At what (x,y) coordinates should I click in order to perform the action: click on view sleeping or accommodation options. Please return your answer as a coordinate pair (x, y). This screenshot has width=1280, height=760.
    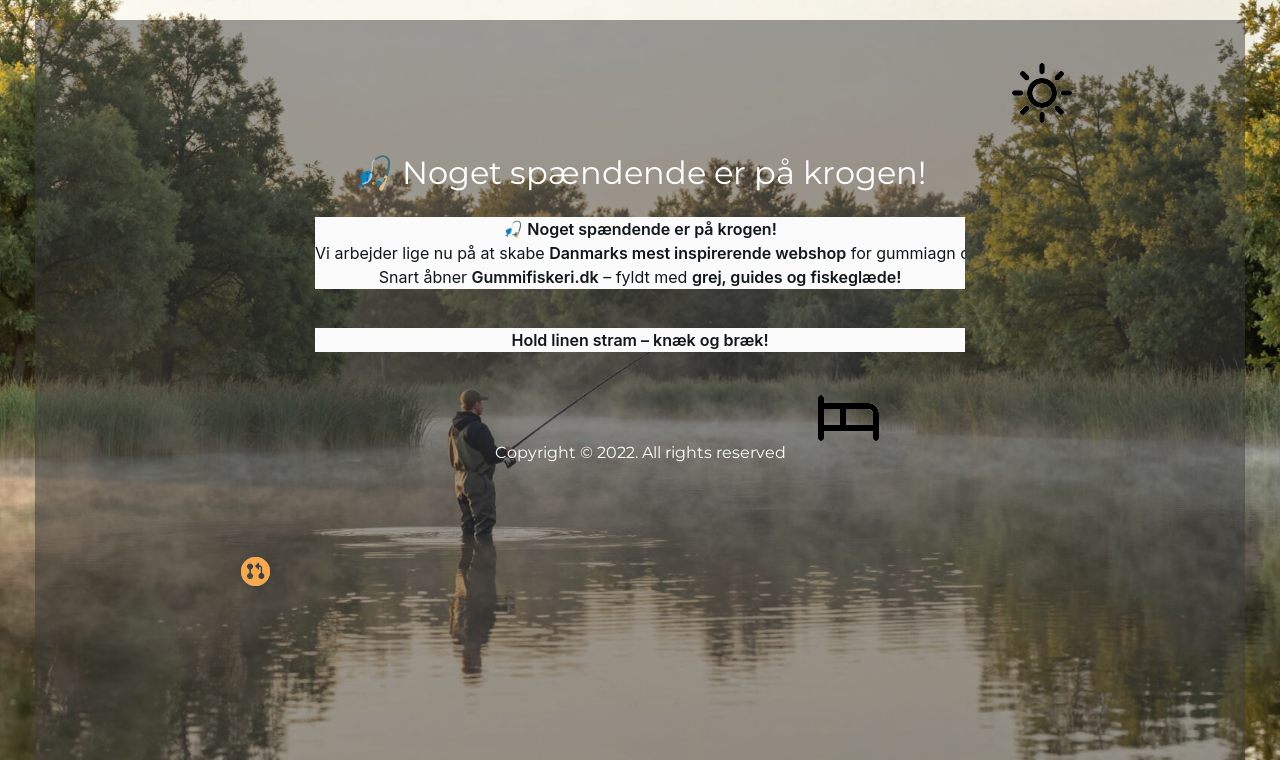
    Looking at the image, I should click on (847, 418).